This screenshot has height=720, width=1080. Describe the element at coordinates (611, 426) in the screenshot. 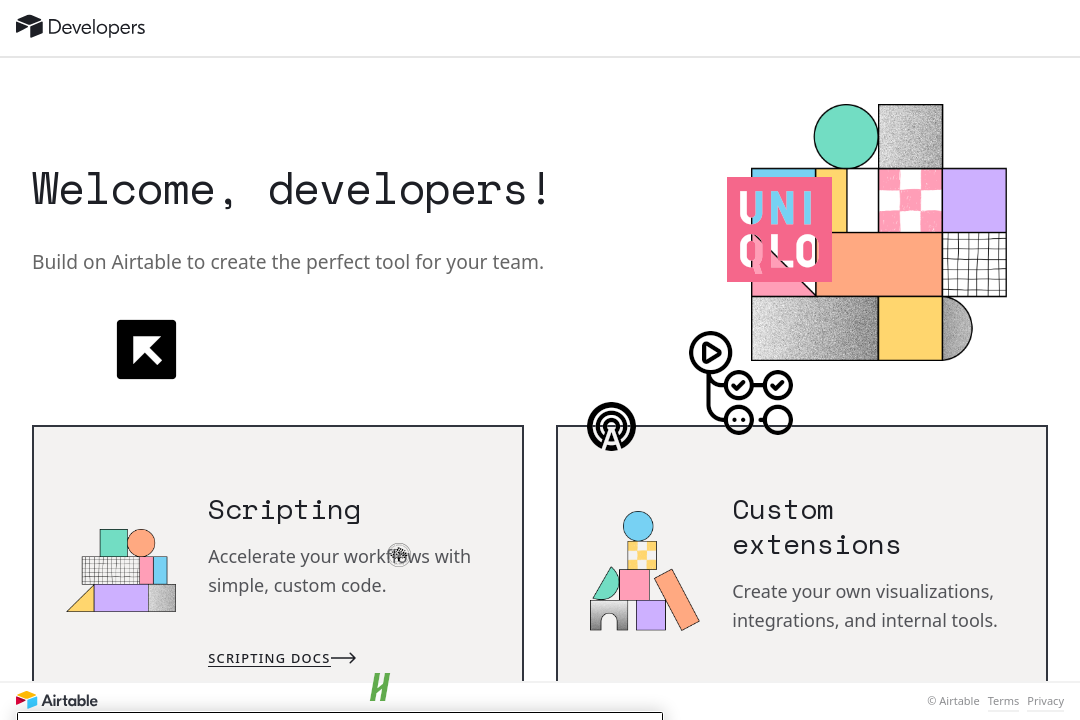

I see `open the AntennaPod podcast app` at that location.